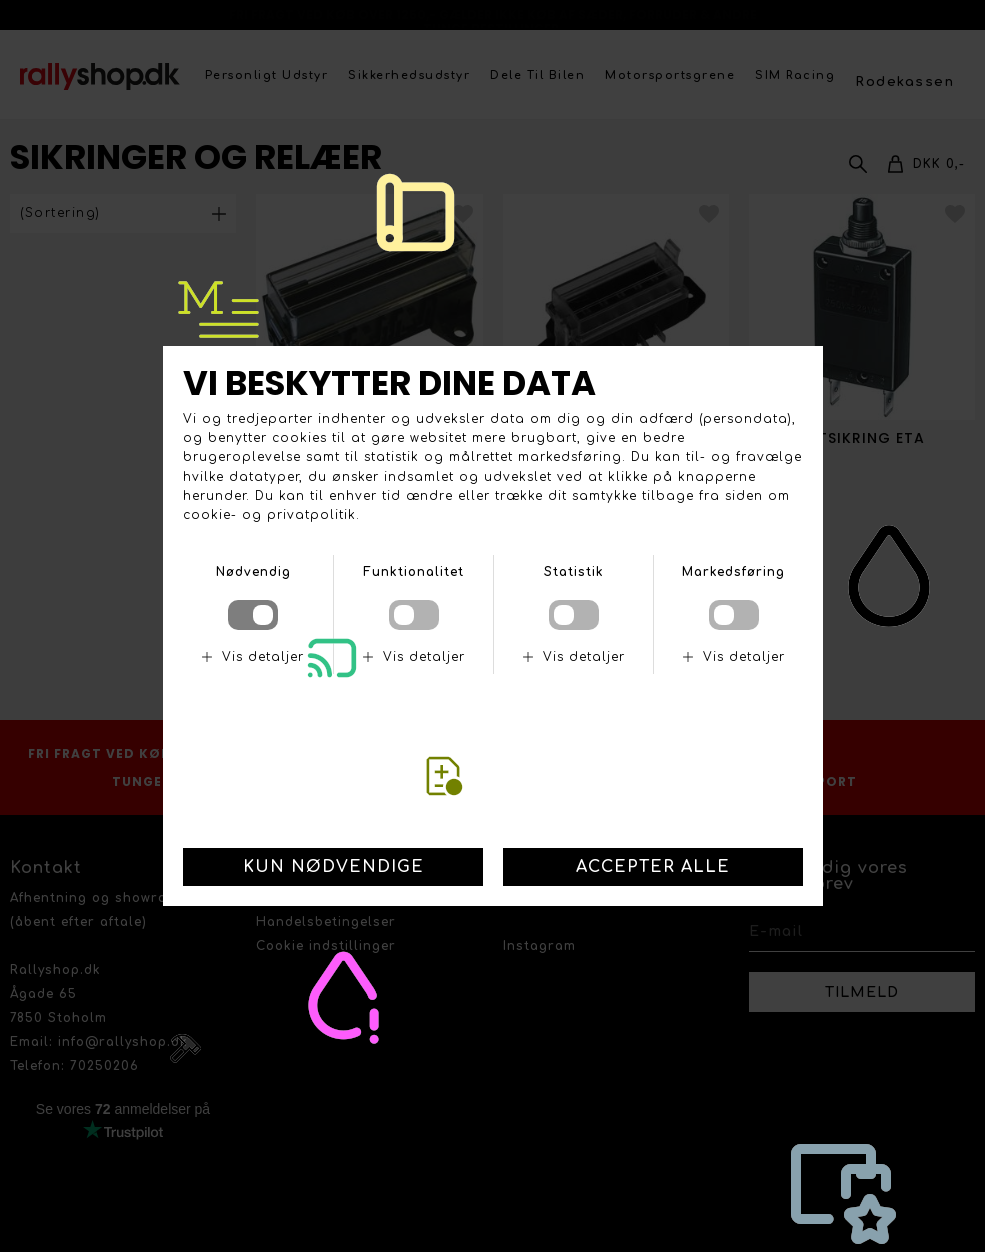 This screenshot has height=1252, width=985. What do you see at coordinates (218, 309) in the screenshot?
I see `open article on Medium` at bounding box center [218, 309].